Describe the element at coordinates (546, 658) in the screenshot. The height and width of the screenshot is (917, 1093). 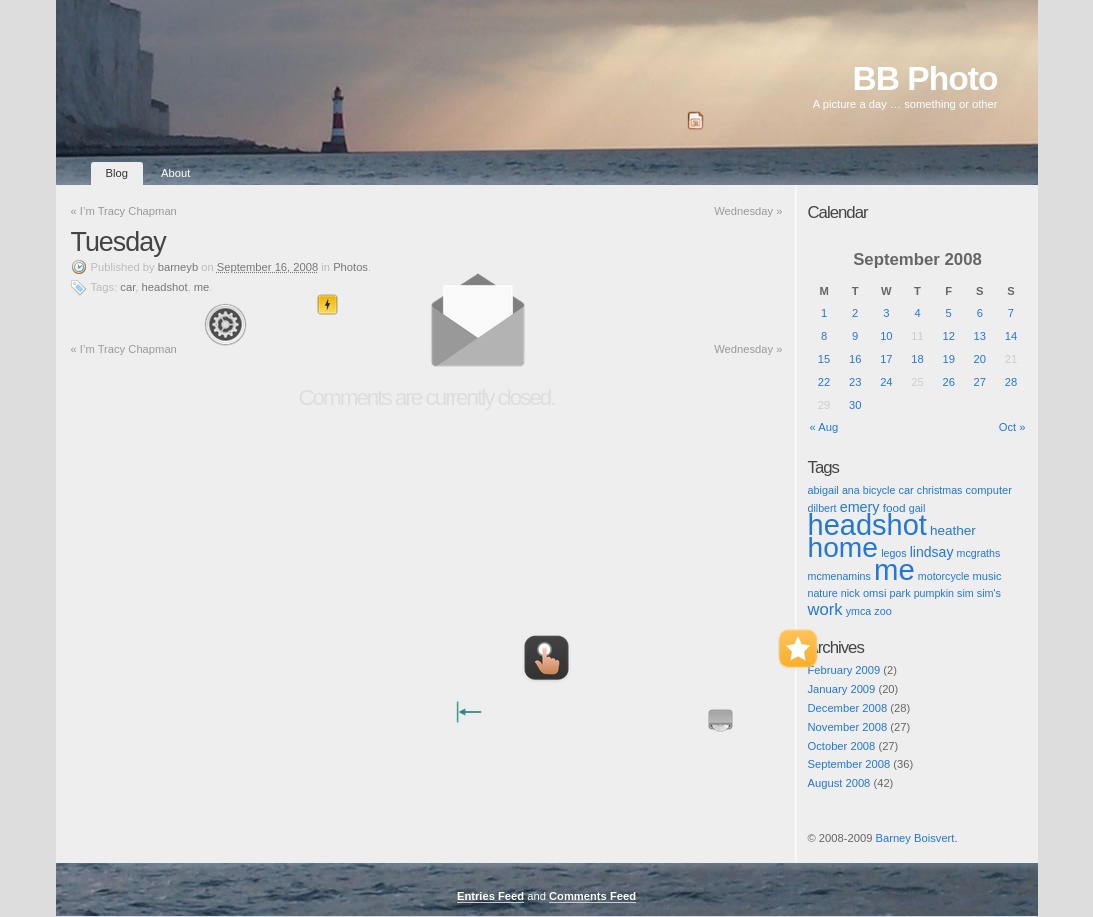
I see `configure touchscreen settings` at that location.